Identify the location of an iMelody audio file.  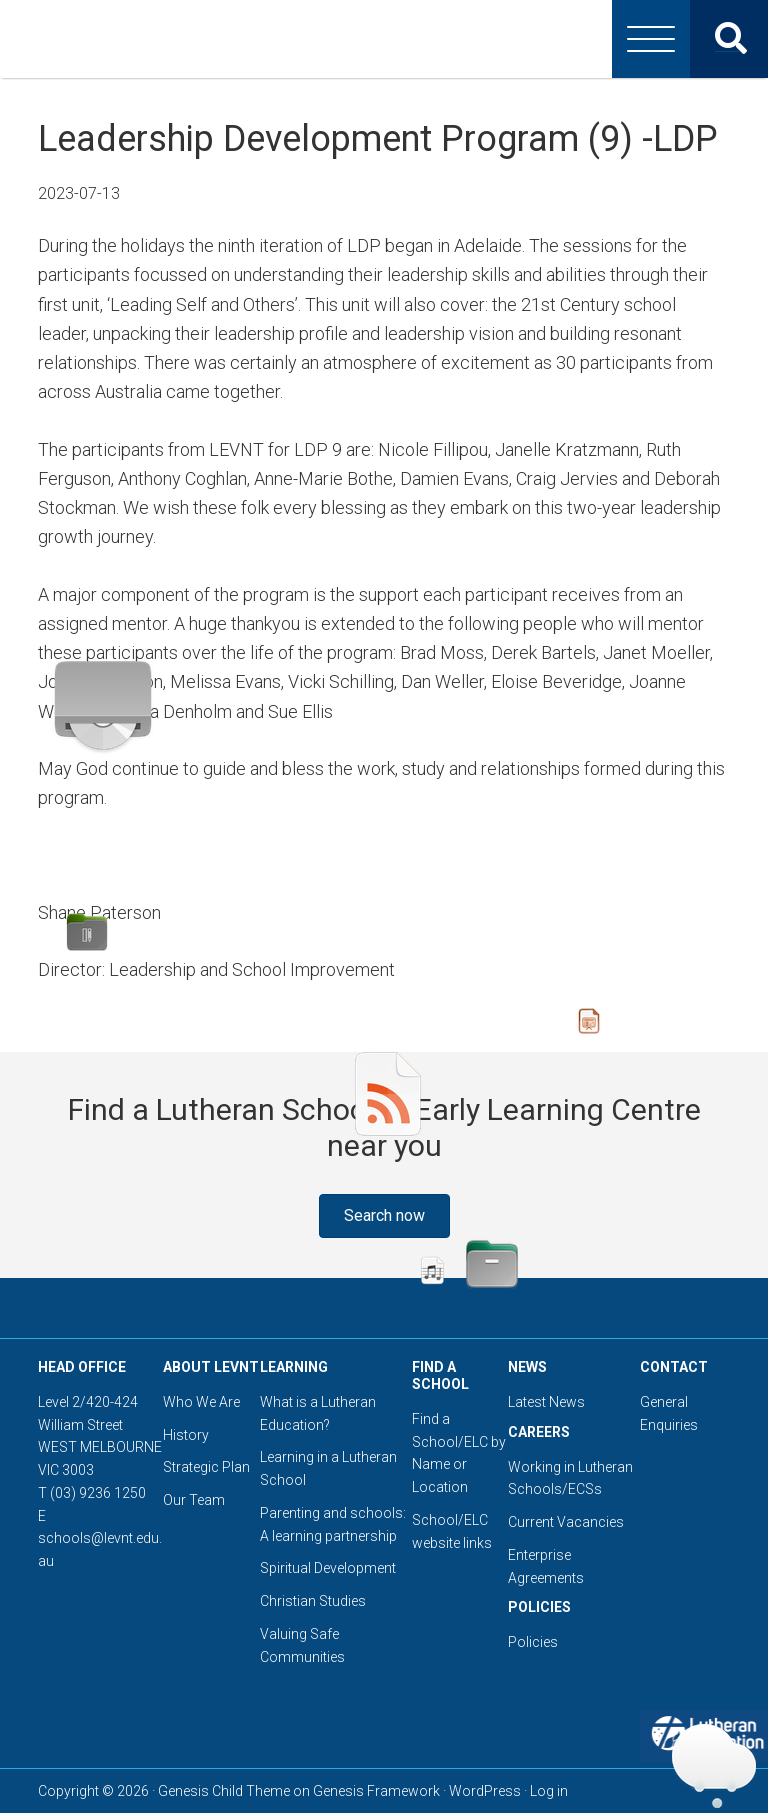
(432, 1270).